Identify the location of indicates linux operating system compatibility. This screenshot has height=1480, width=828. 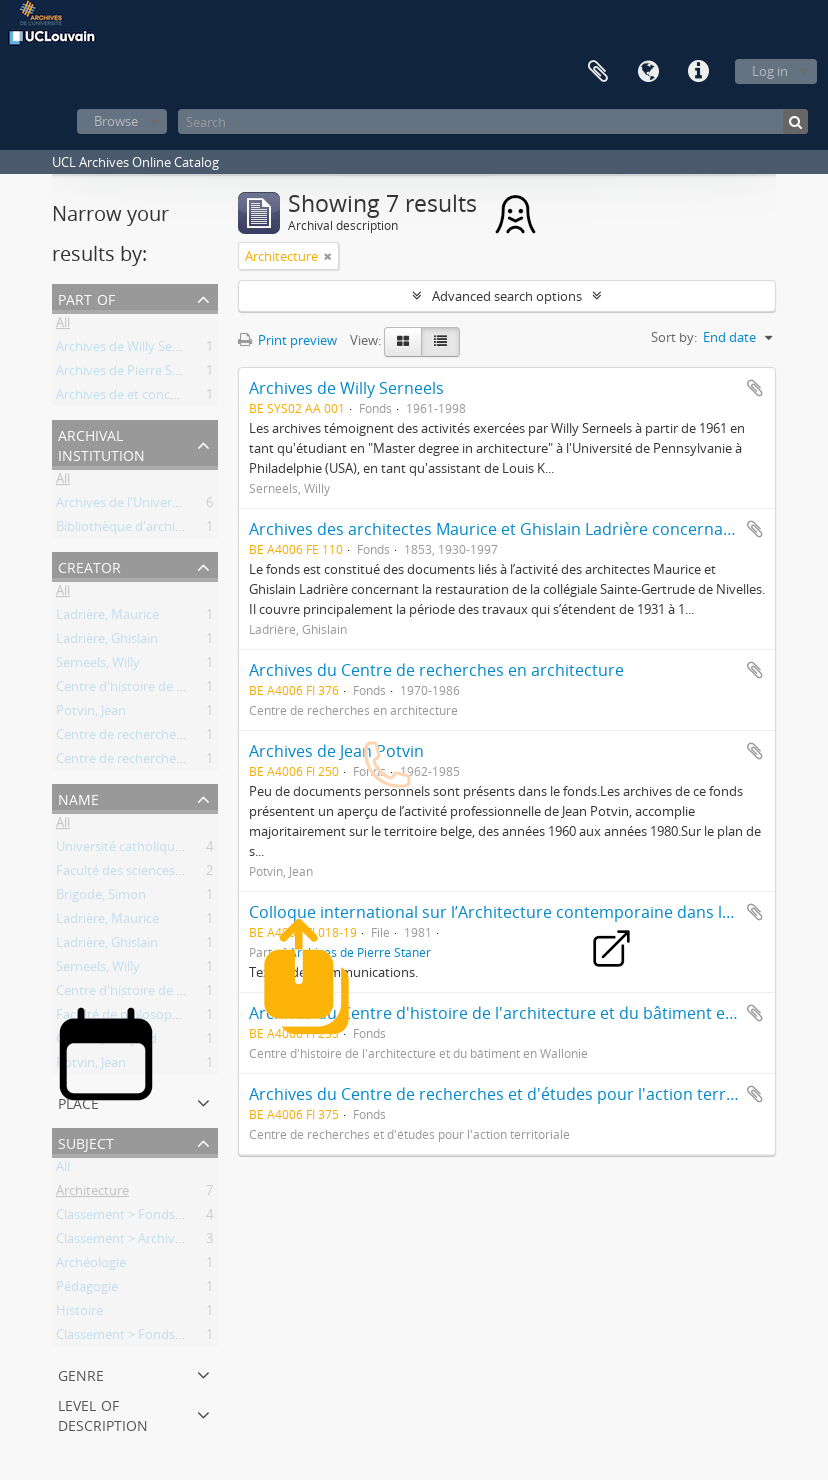
(515, 216).